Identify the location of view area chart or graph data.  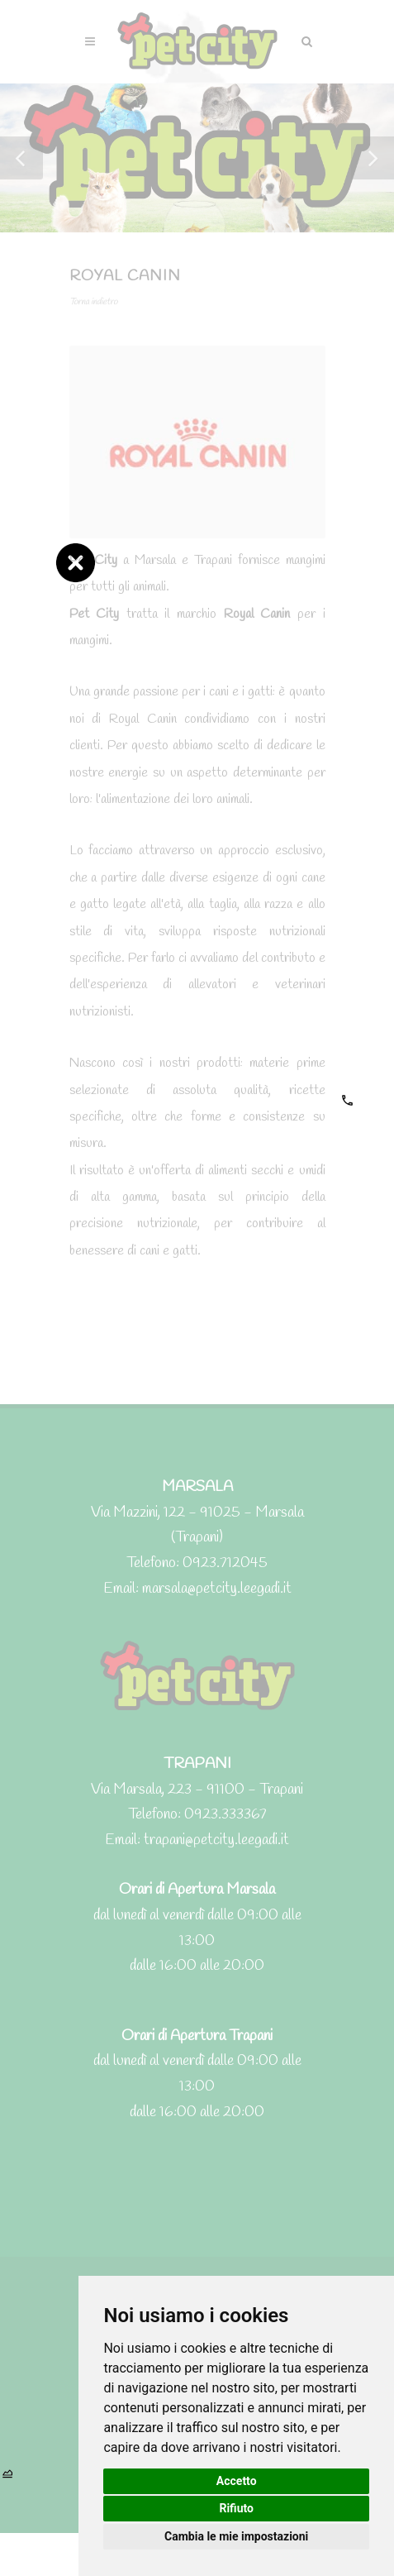
(7, 2473).